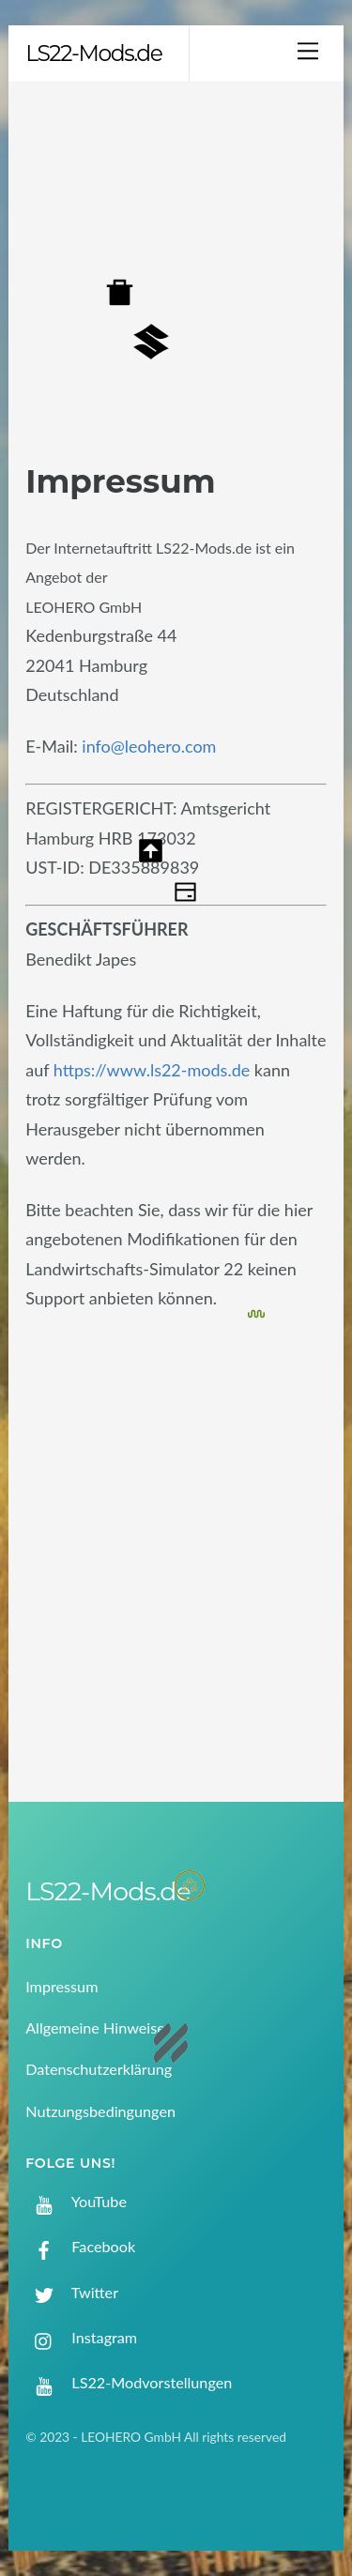 This screenshot has height=2576, width=352. I want to click on upload a file or document, so click(150, 850).